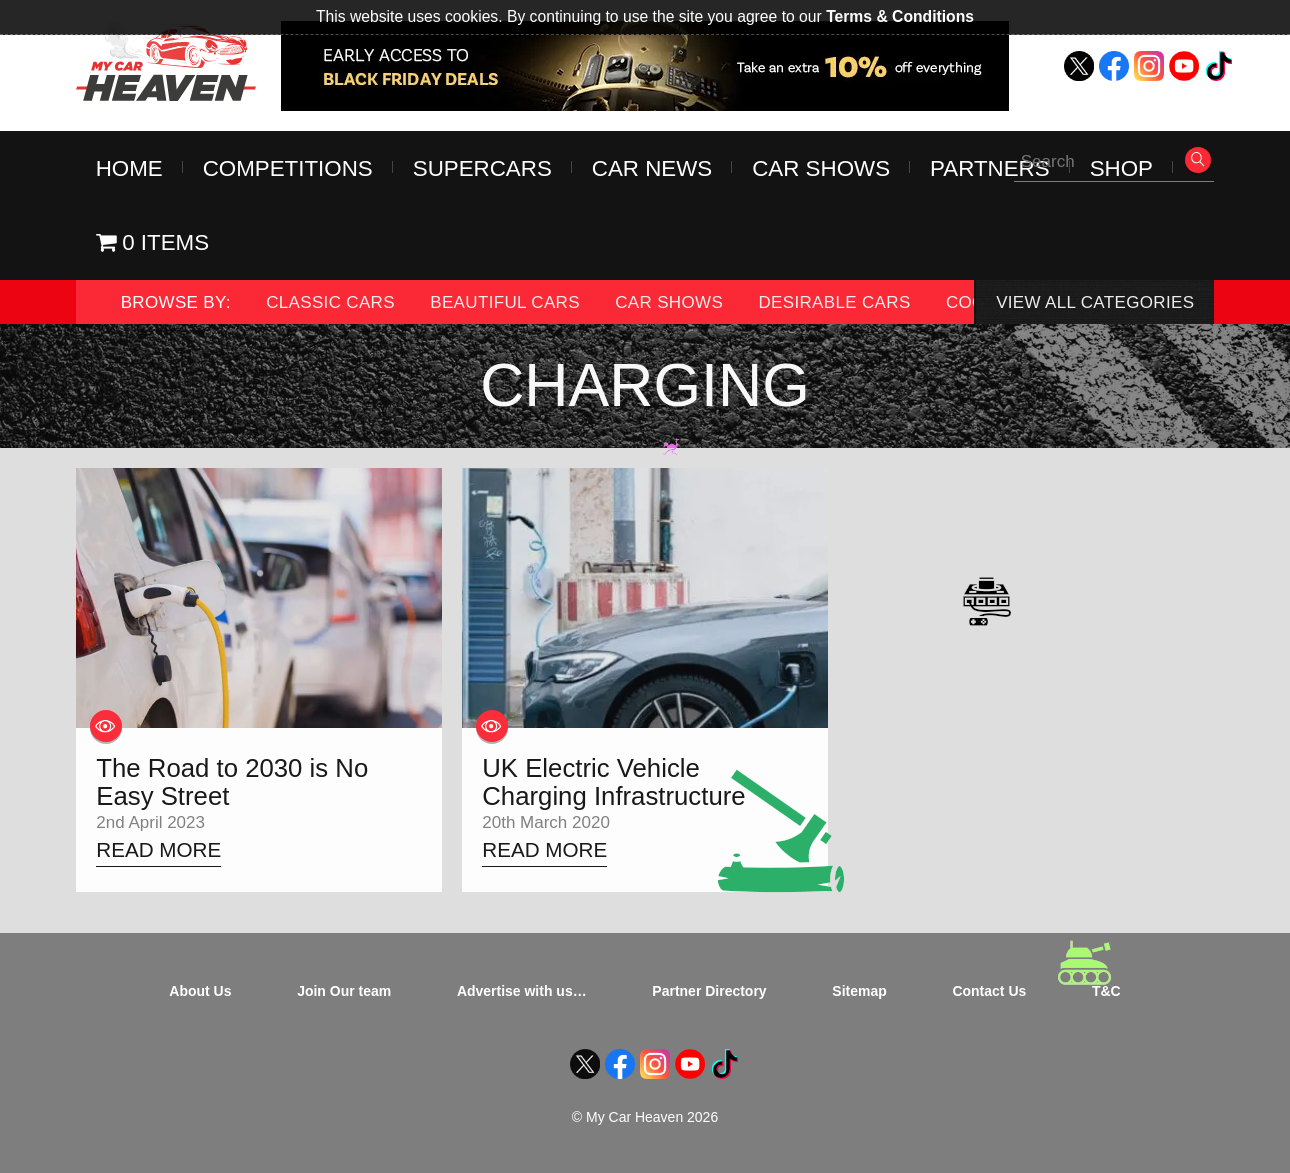 The height and width of the screenshot is (1173, 1290). I want to click on ostrich character or animal in a game, so click(671, 447).